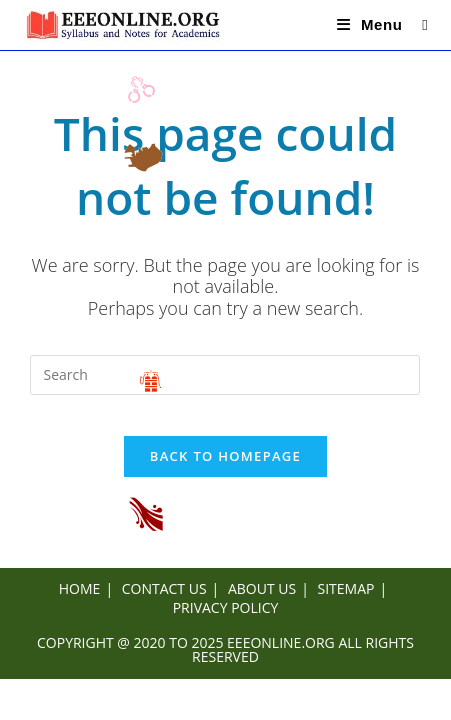  Describe the element at coordinates (146, 514) in the screenshot. I see `indicates water or stream-related content` at that location.